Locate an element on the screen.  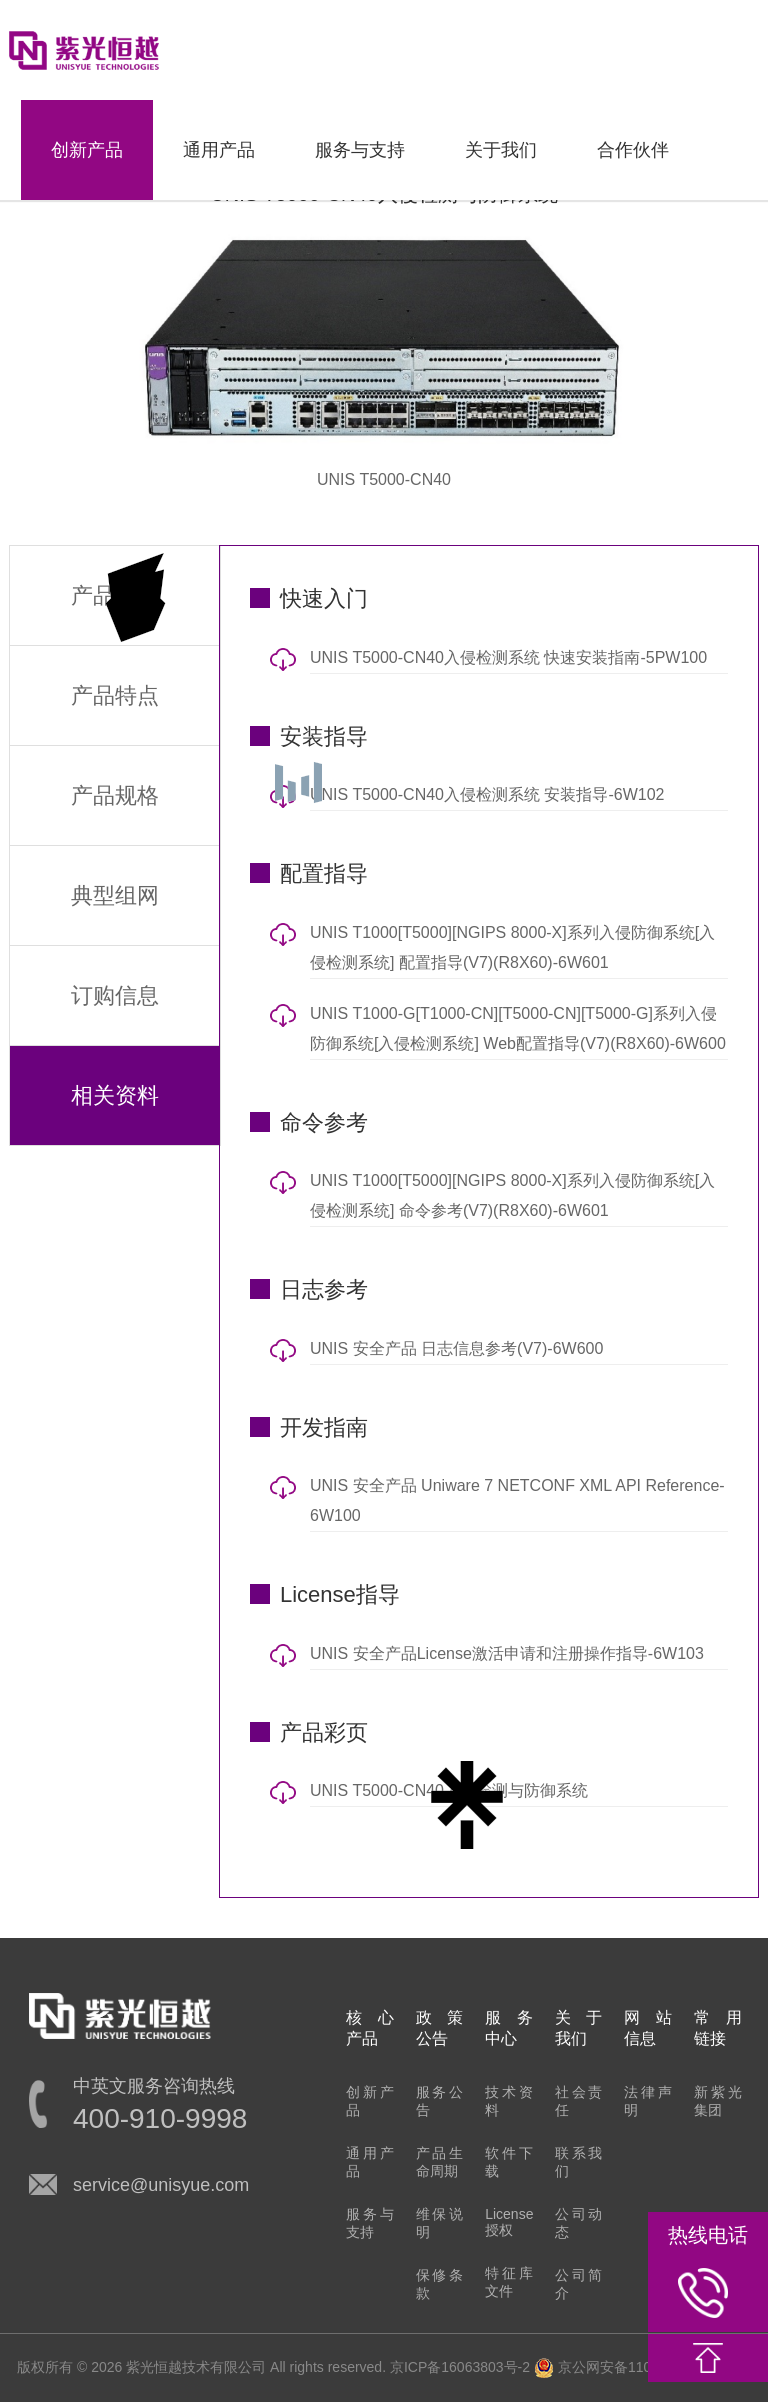
bytedance company logo is located at coordinates (298, 782).